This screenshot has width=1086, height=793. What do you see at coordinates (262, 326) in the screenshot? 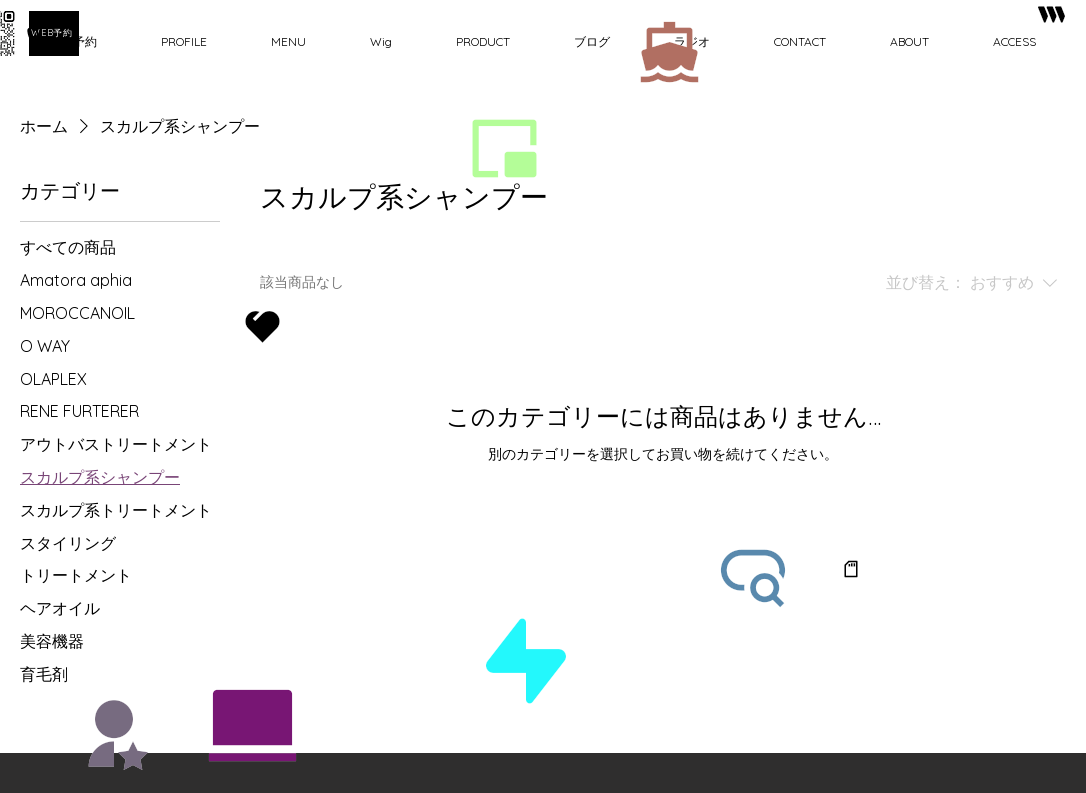
I see `add to favorites` at bounding box center [262, 326].